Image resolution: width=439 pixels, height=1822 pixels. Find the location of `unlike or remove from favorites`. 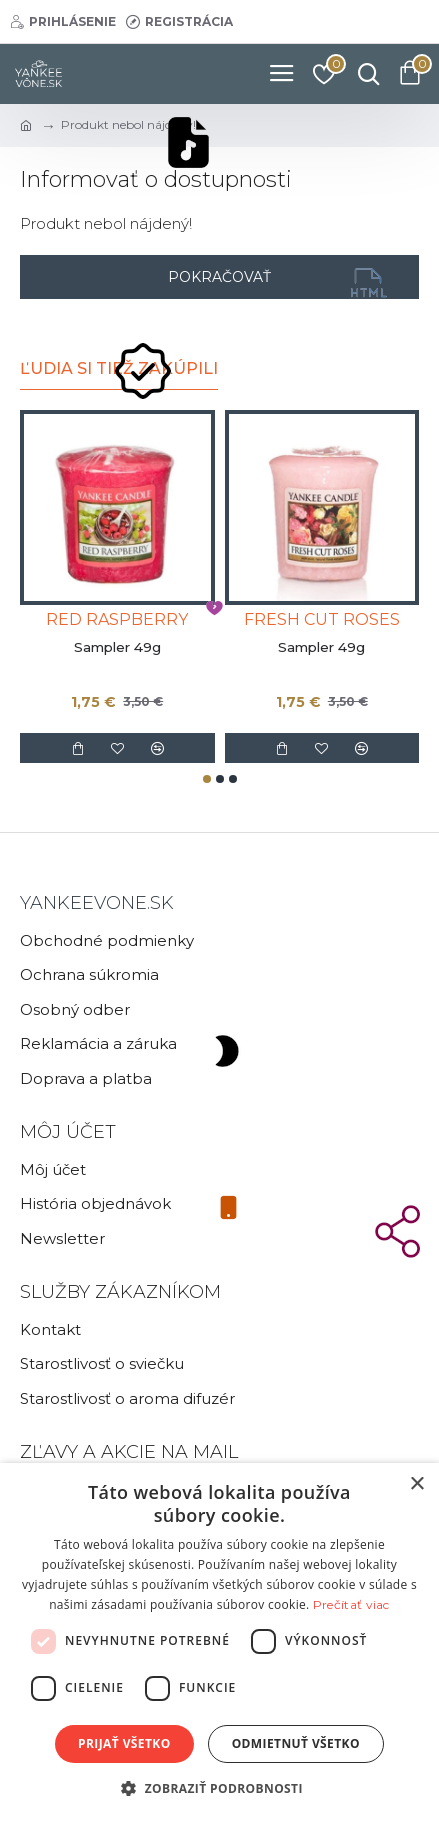

unlike or remove from favorites is located at coordinates (214, 607).